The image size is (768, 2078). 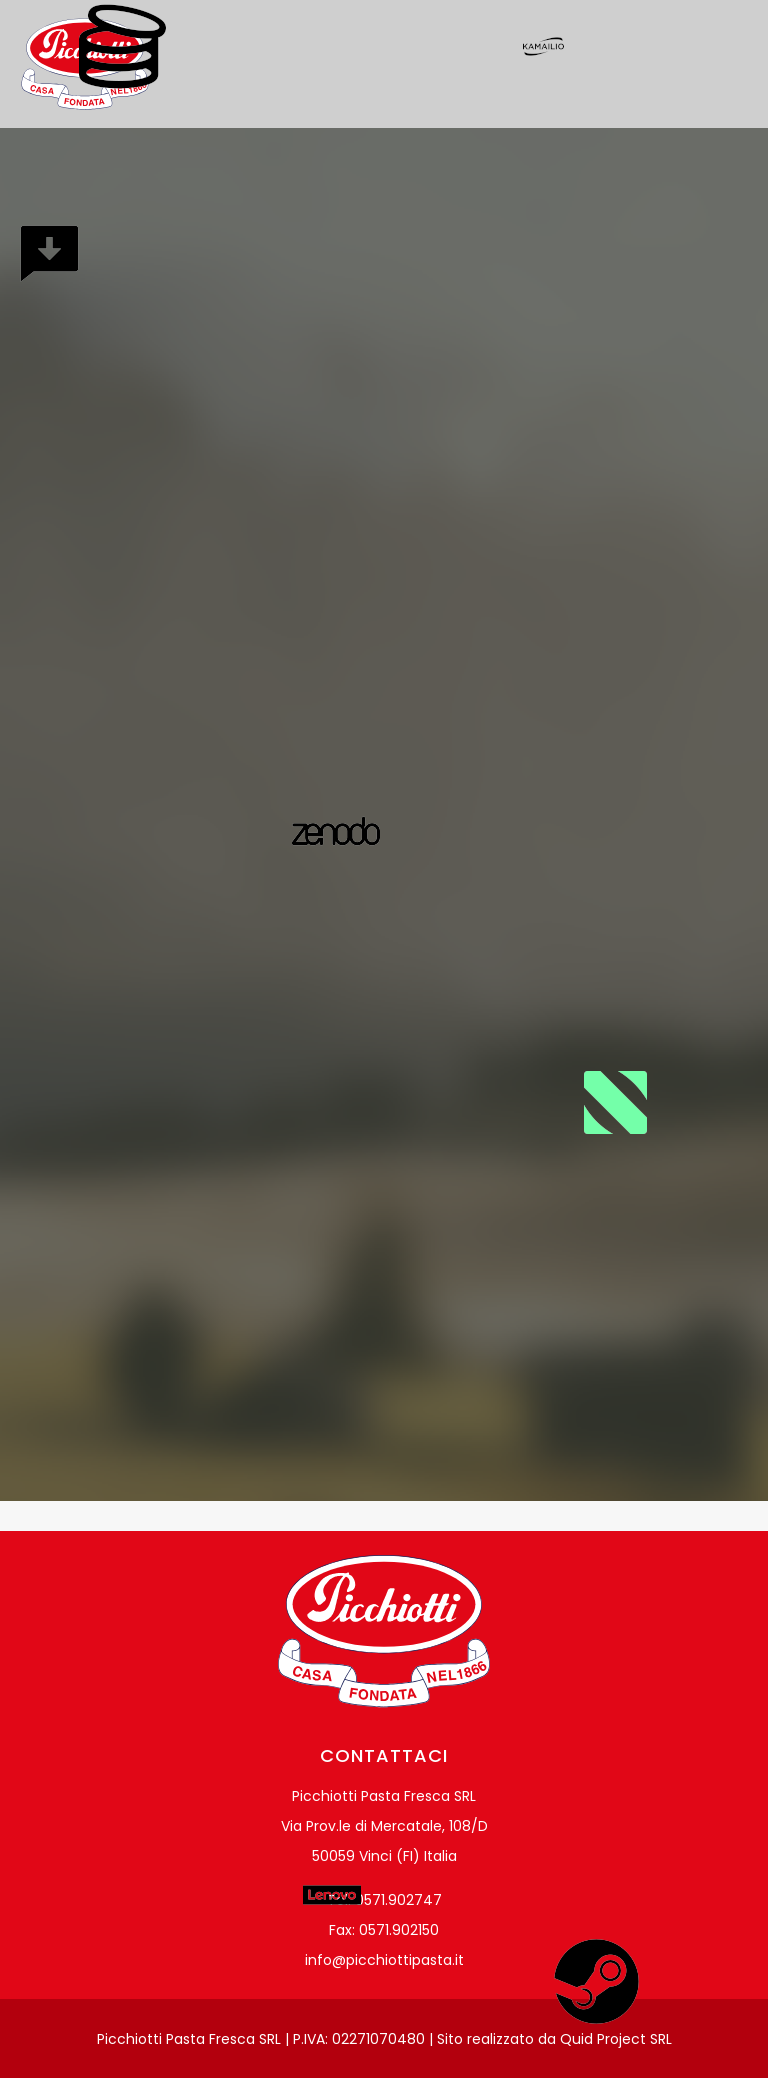 What do you see at coordinates (336, 831) in the screenshot?
I see `open zenodo research repository` at bounding box center [336, 831].